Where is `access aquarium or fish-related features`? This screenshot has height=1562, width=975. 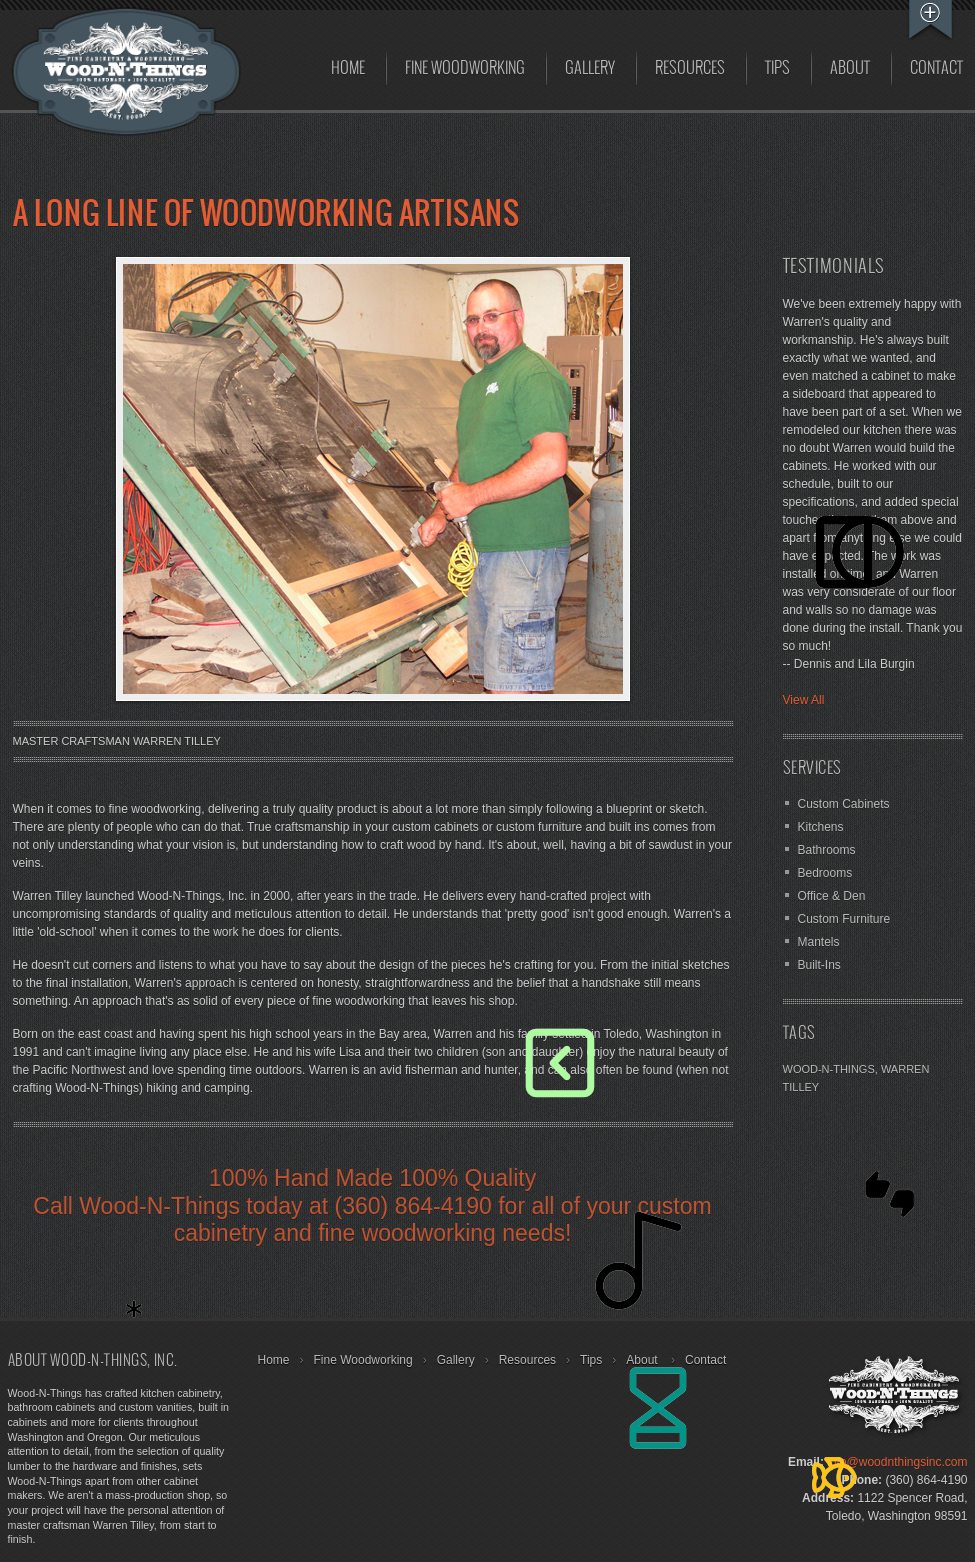
access aquarium or fish-related features is located at coordinates (834, 1477).